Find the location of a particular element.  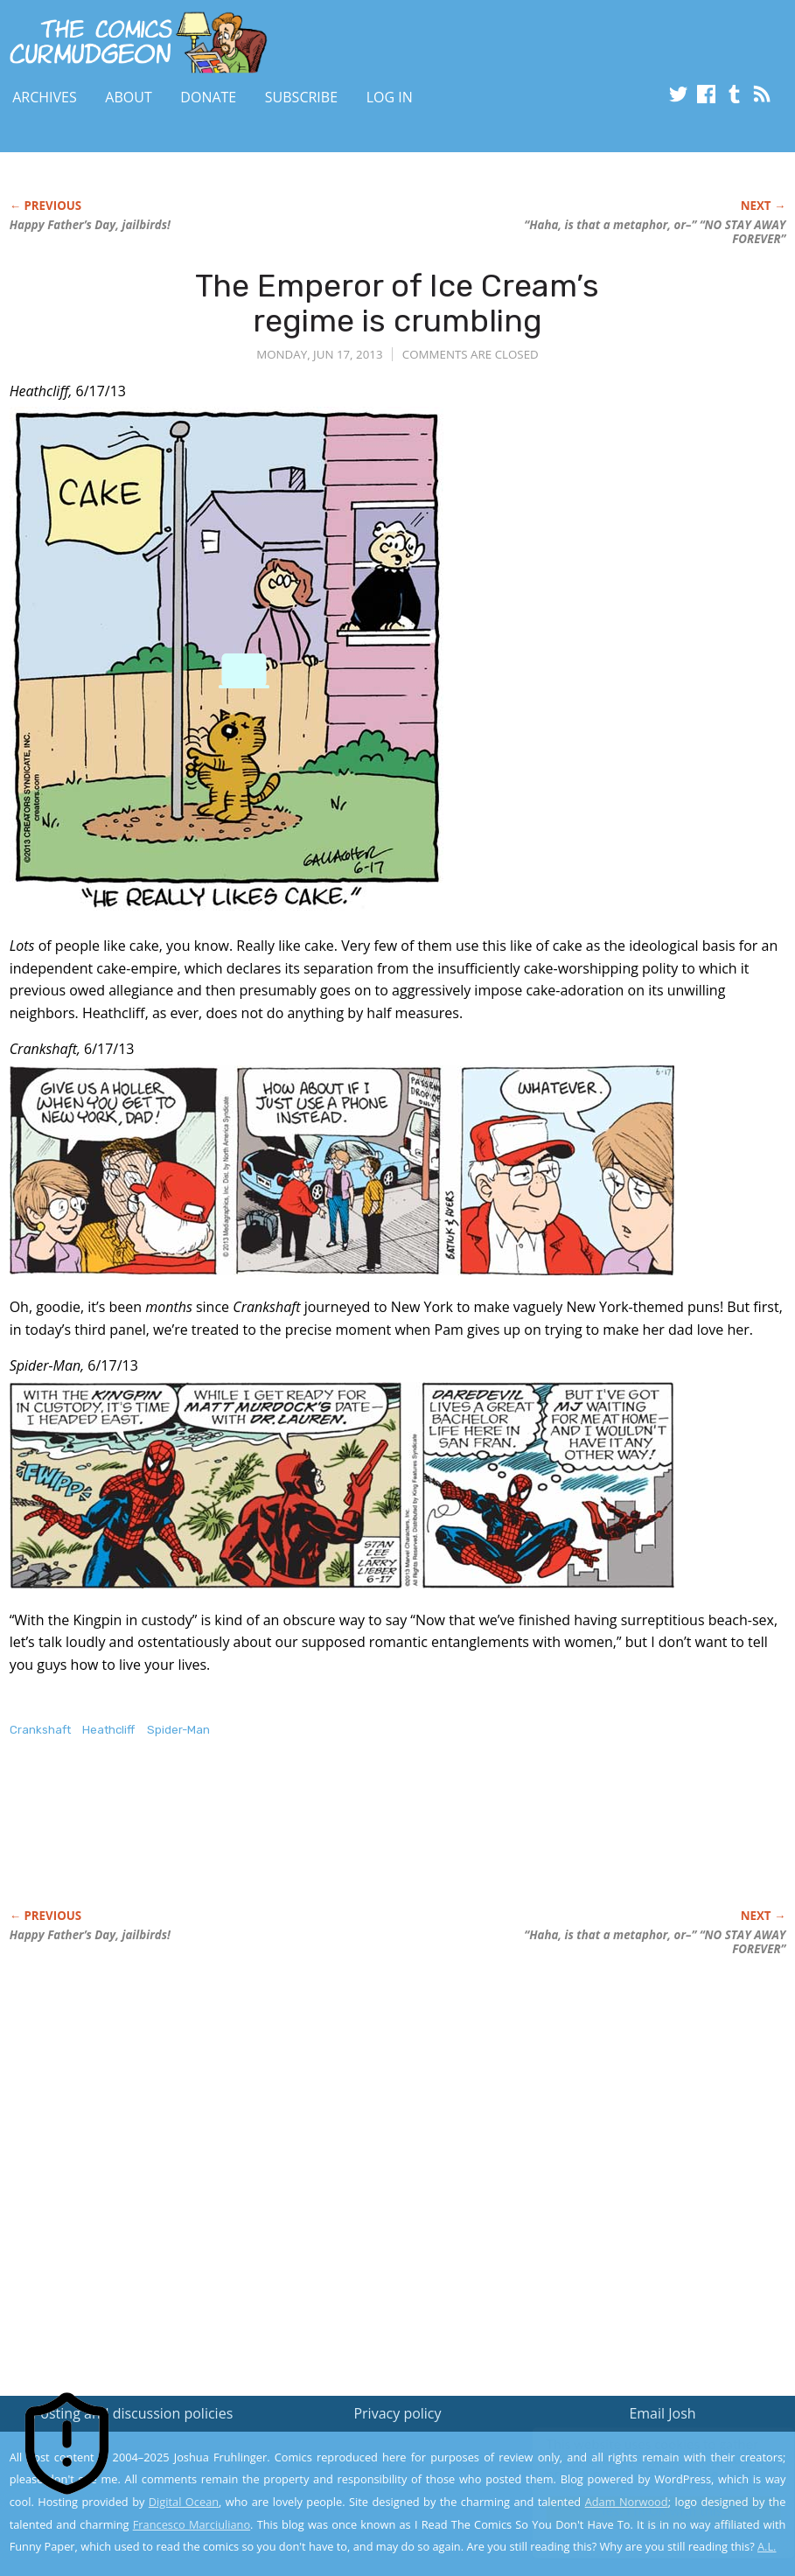

switch to desktop view is located at coordinates (244, 671).